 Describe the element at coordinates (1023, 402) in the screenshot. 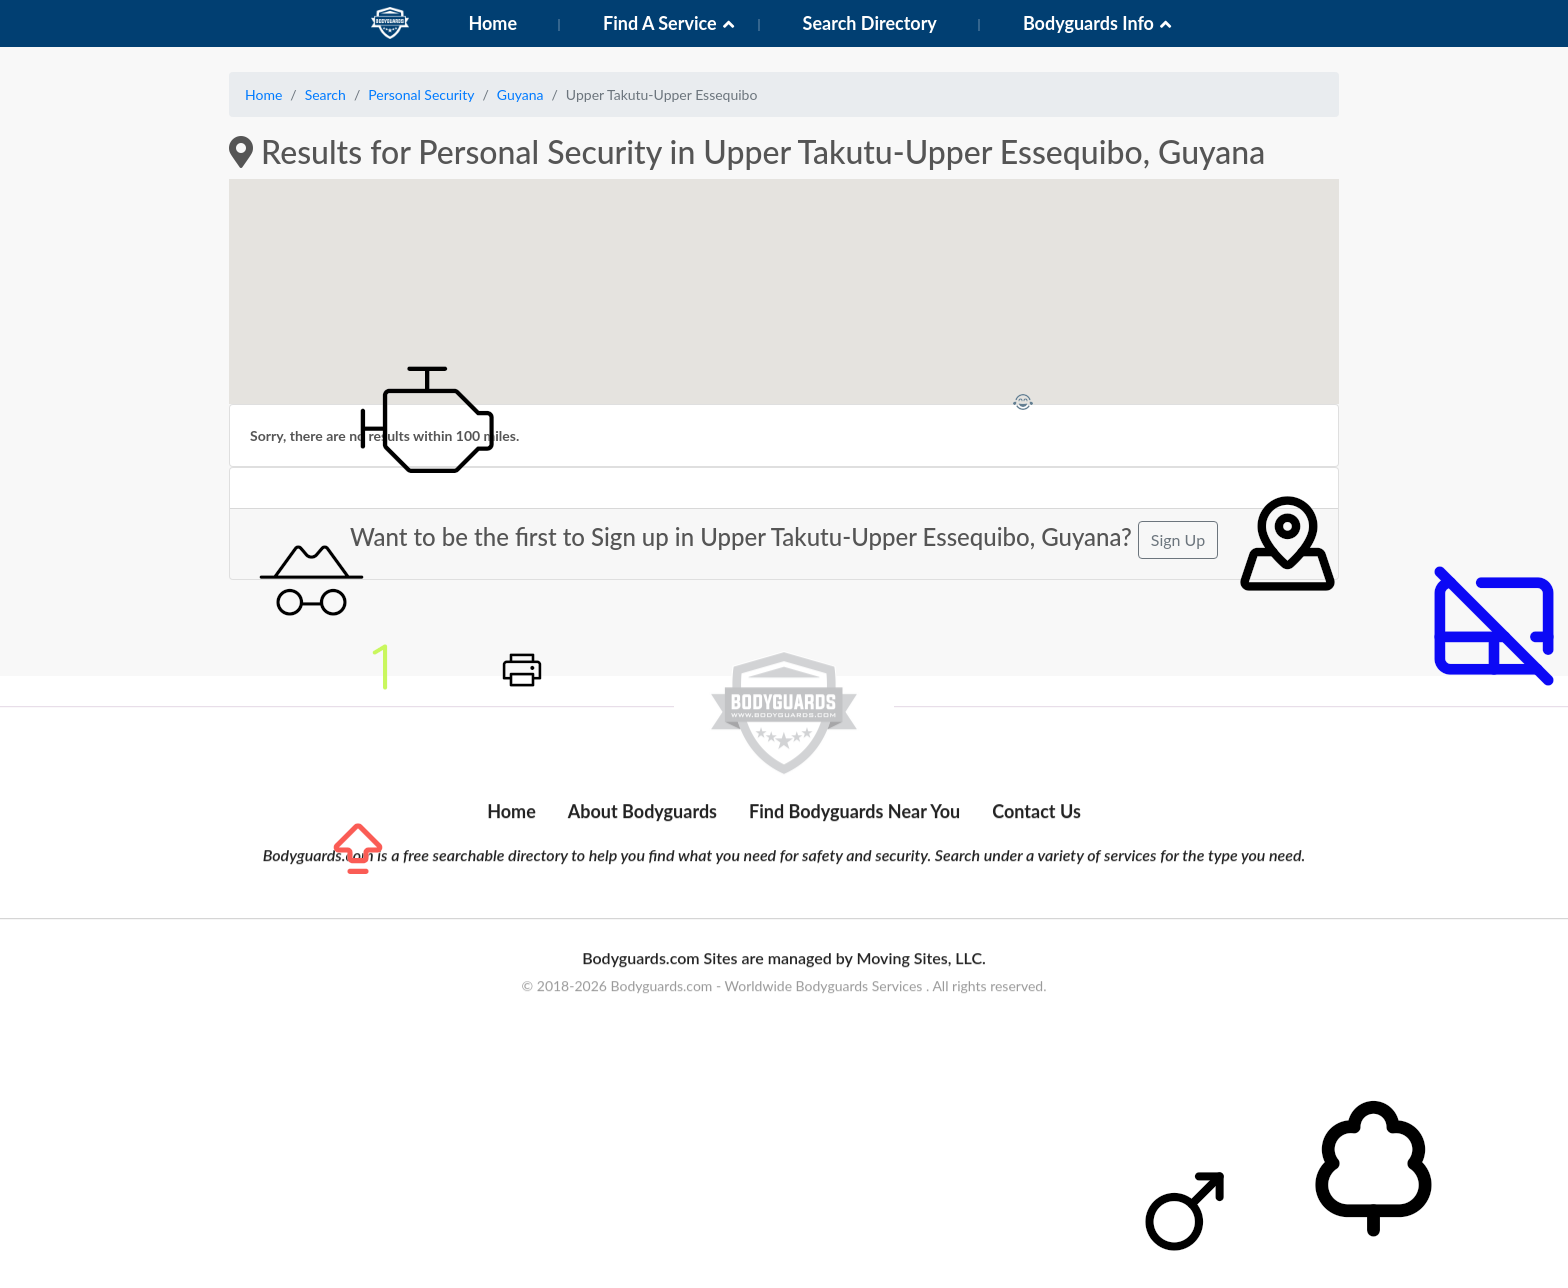

I see `react with a laughing emoji` at that location.